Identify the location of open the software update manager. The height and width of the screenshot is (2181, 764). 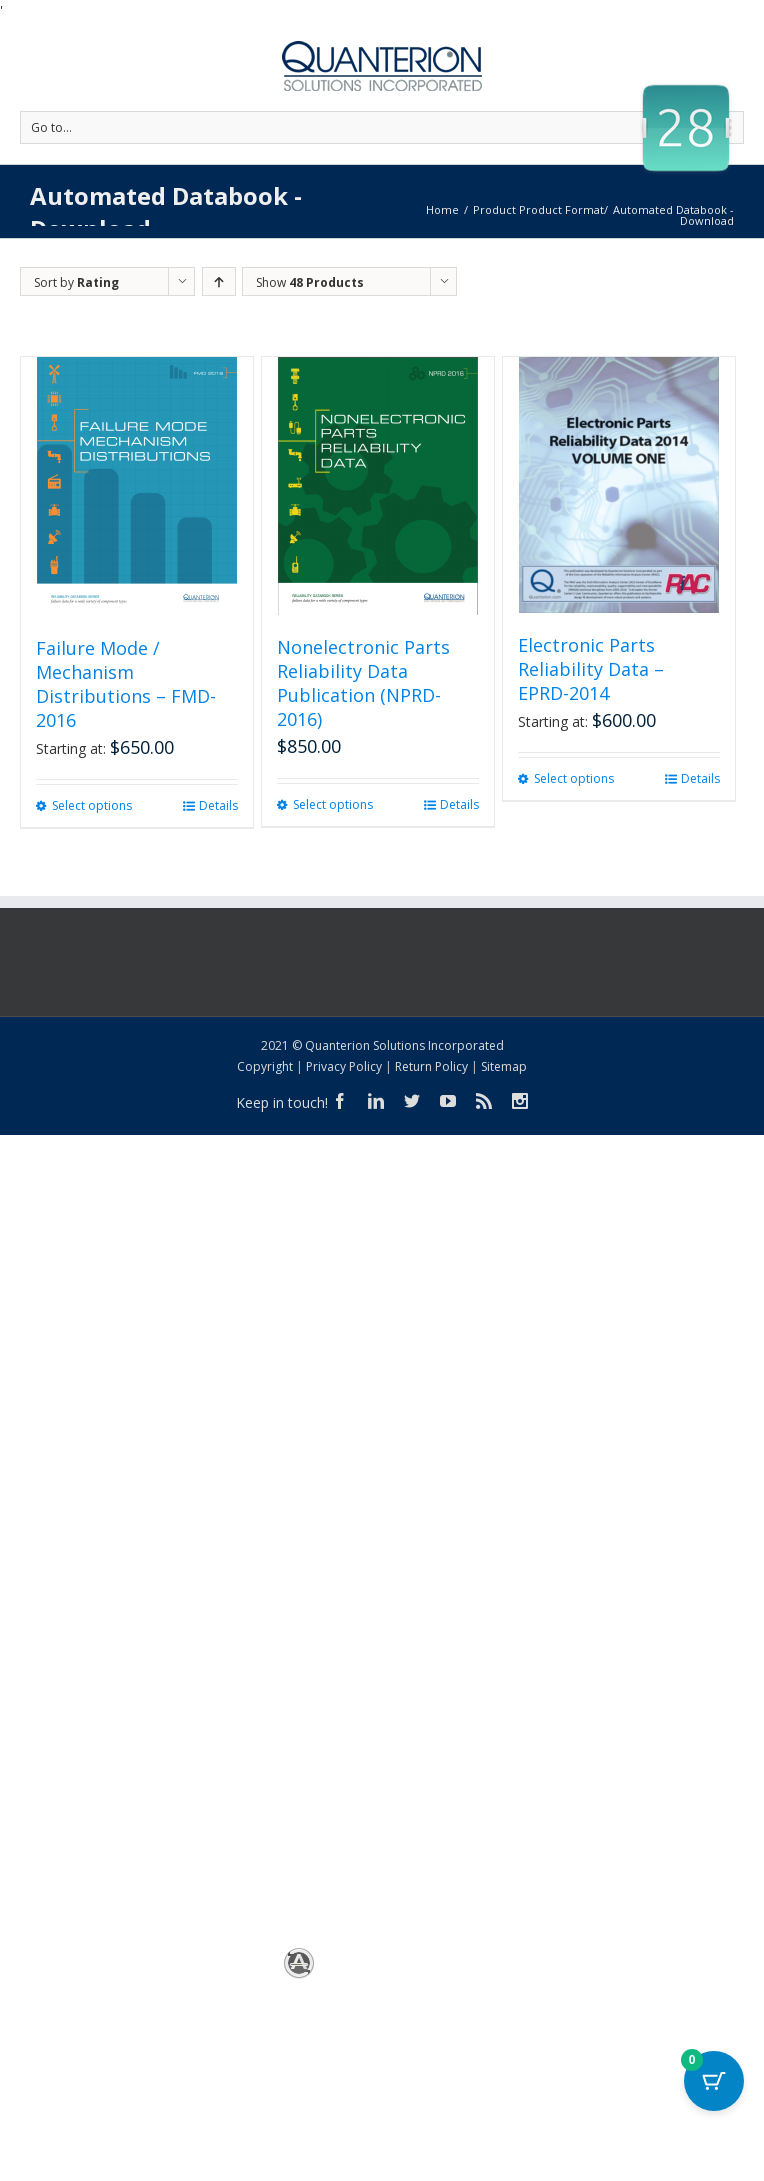
(299, 1963).